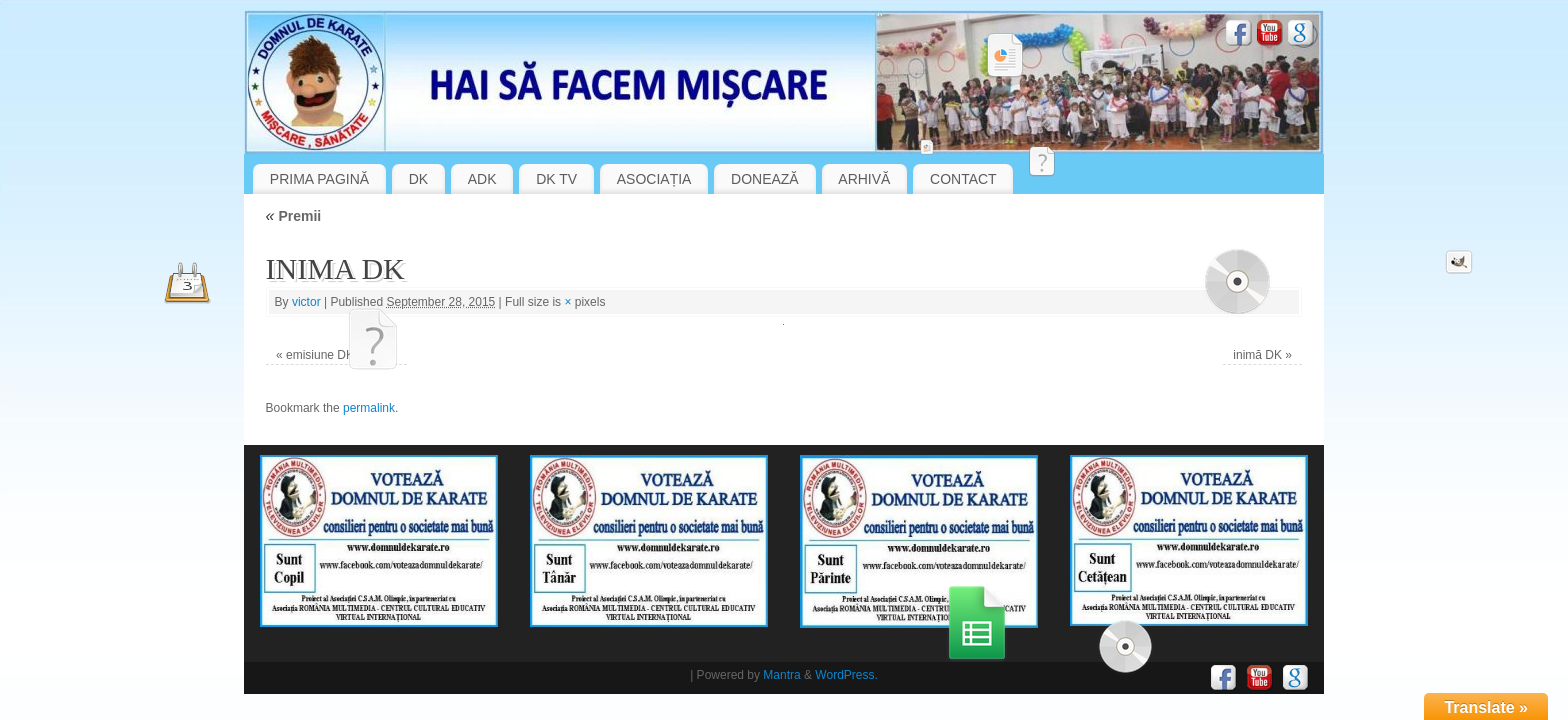  I want to click on open a spreadsheet file, so click(977, 624).